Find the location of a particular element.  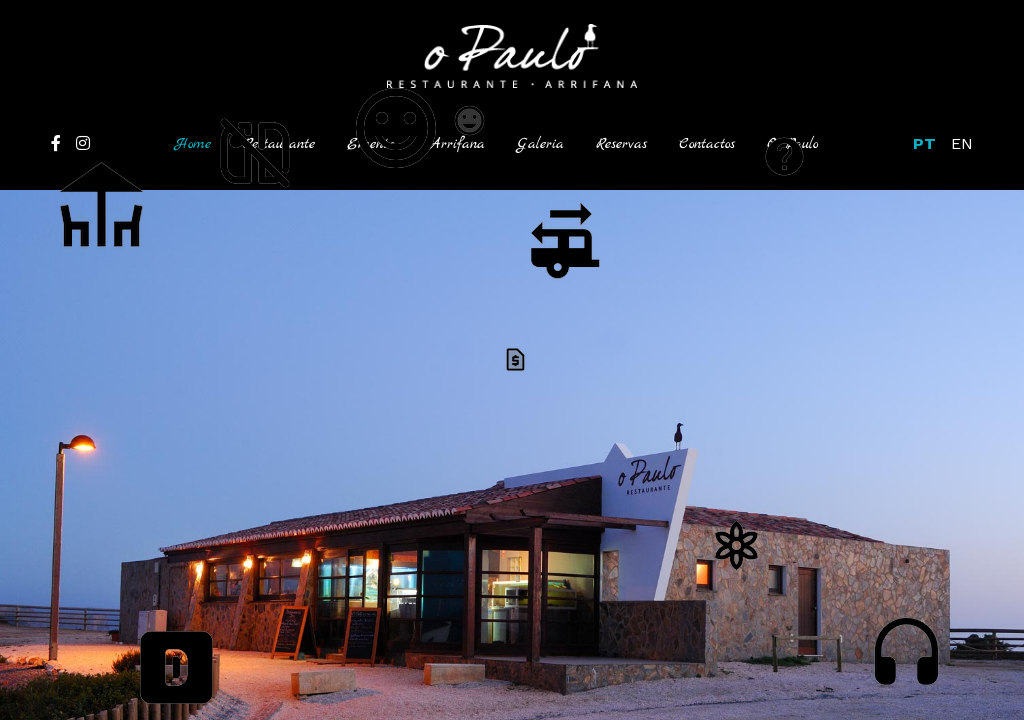

access outdoor deck or patio settings is located at coordinates (101, 204).